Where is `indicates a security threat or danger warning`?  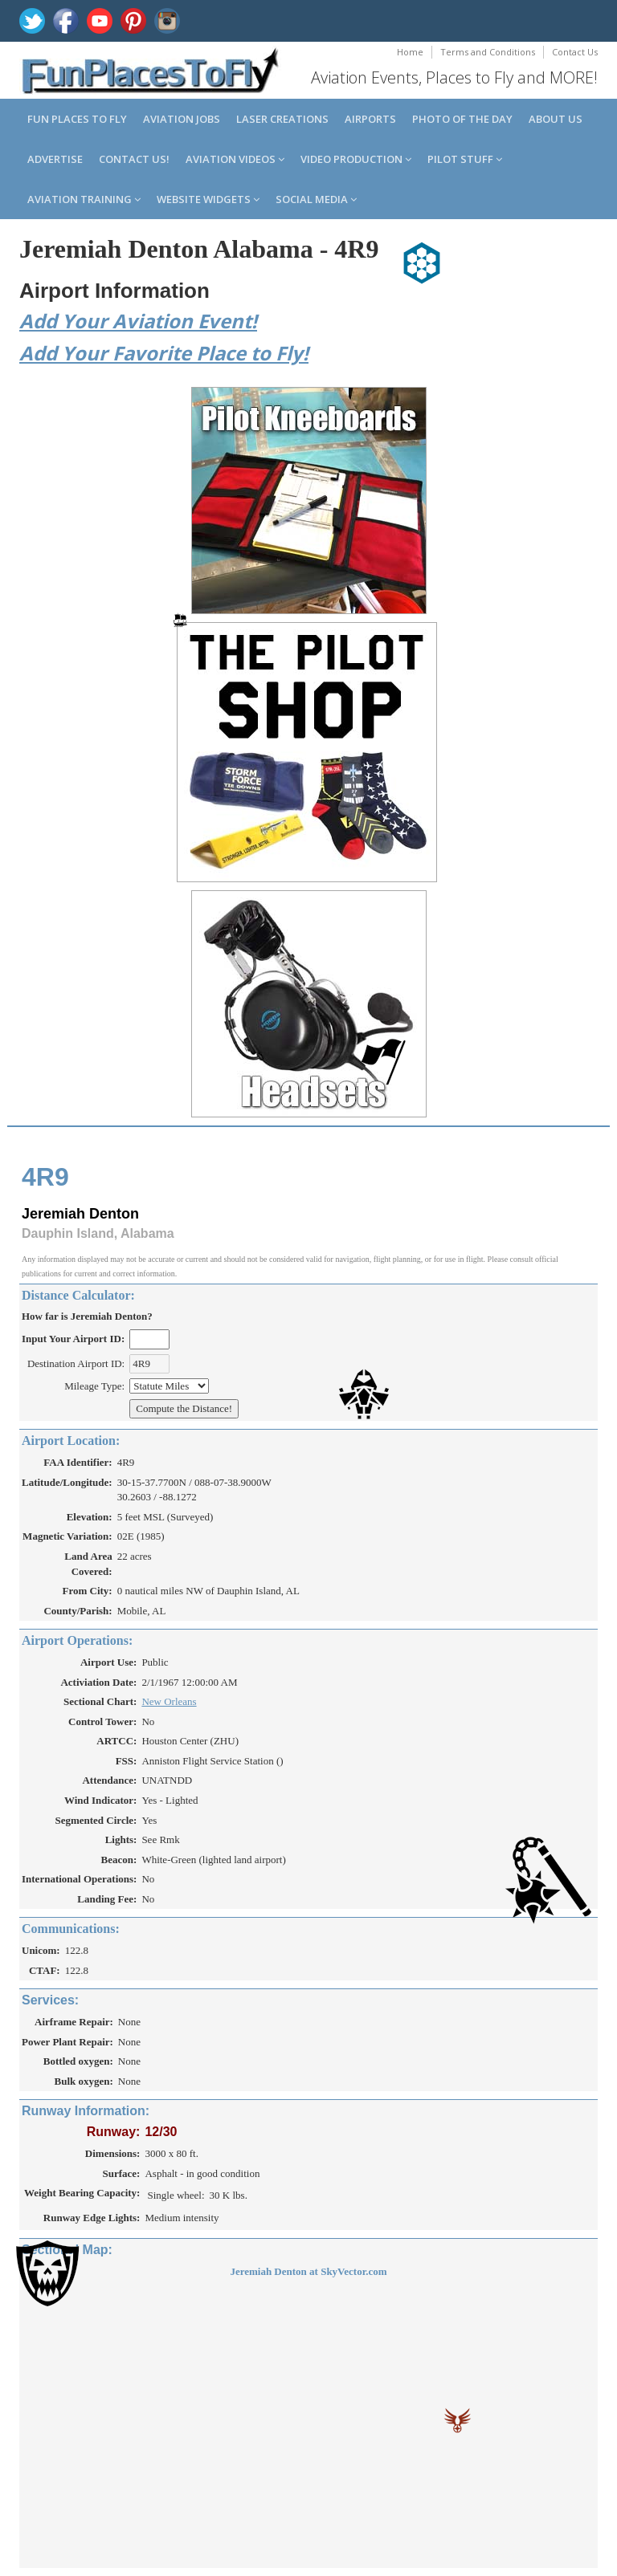 indicates a security threat or danger warning is located at coordinates (47, 2273).